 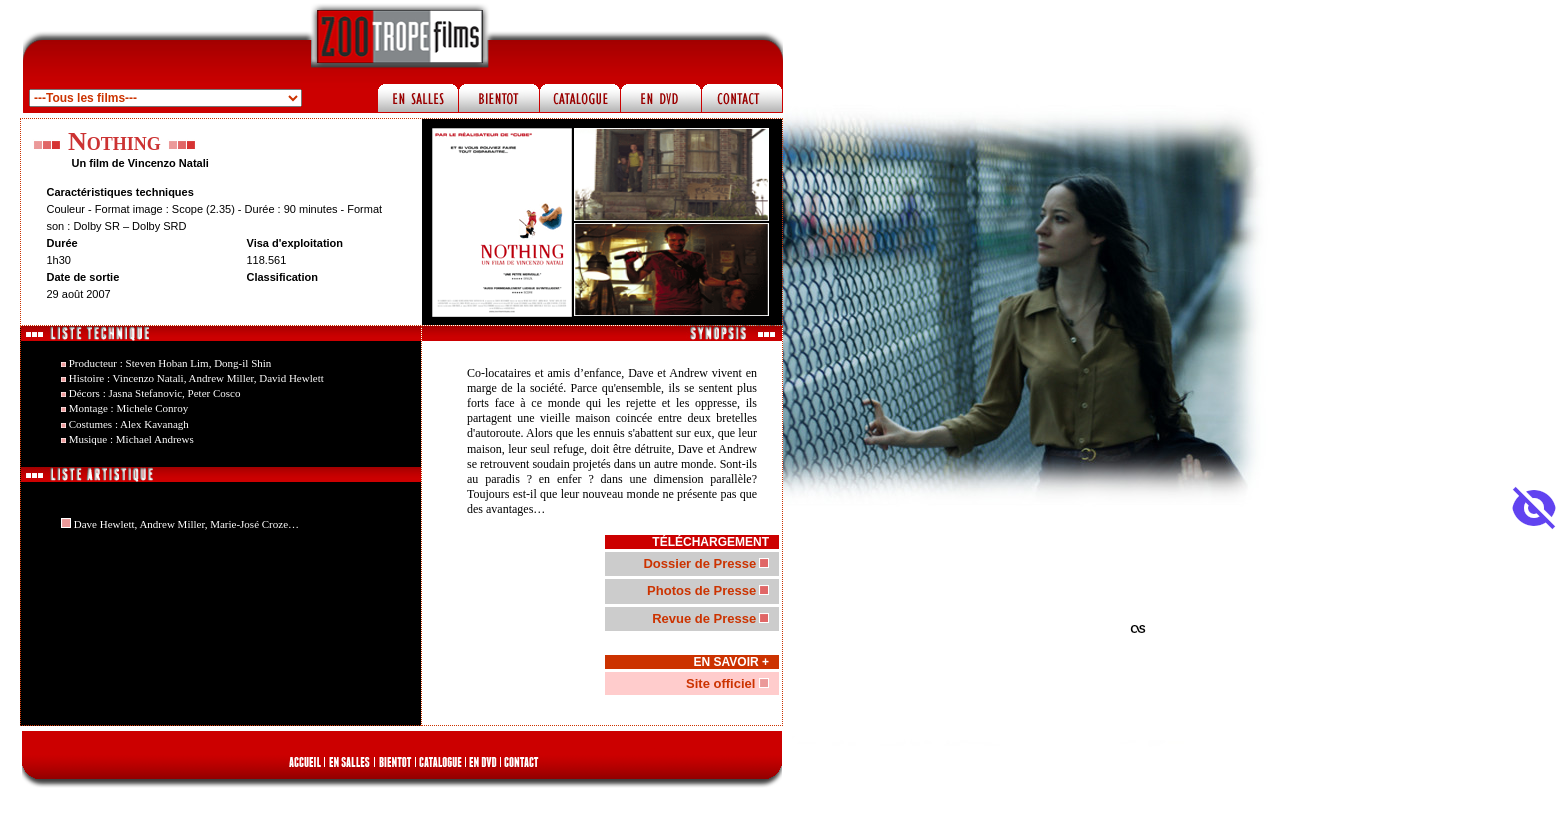 What do you see at coordinates (1138, 629) in the screenshot?
I see `open Last.fm app` at bounding box center [1138, 629].